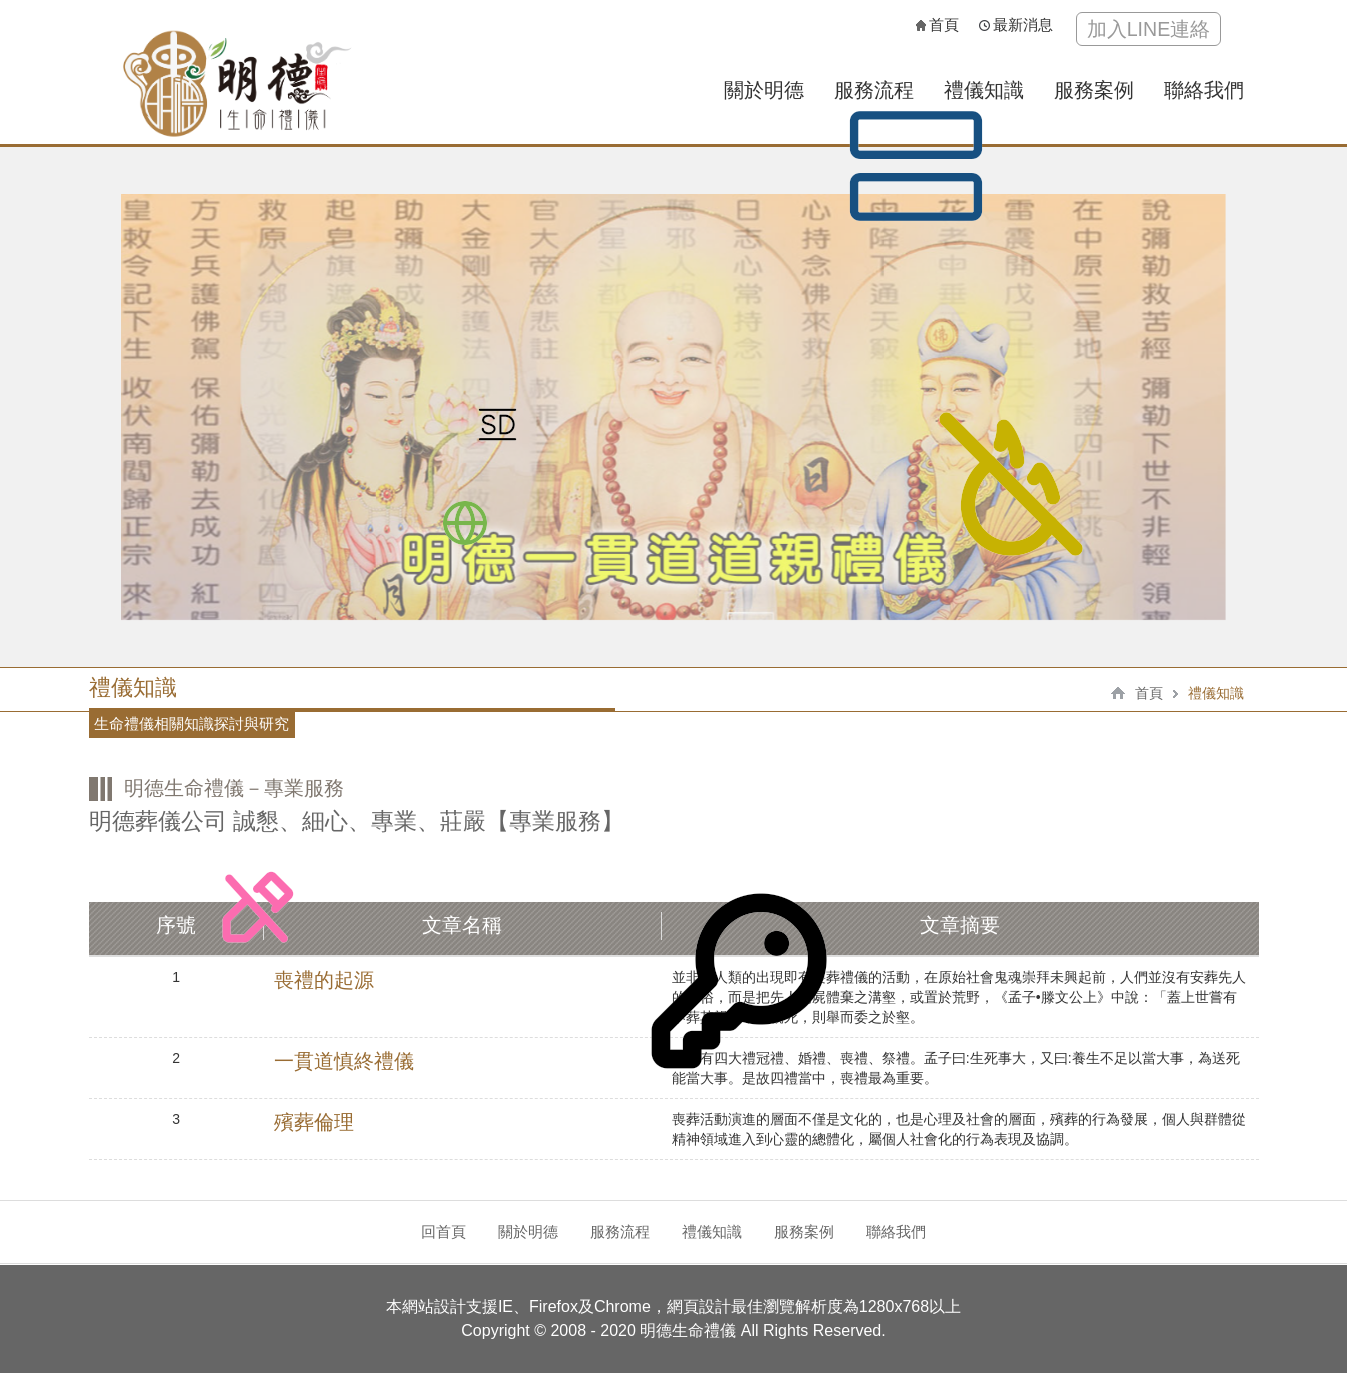 Image resolution: width=1347 pixels, height=1373 pixels. I want to click on switch to standard definition video quality, so click(497, 424).